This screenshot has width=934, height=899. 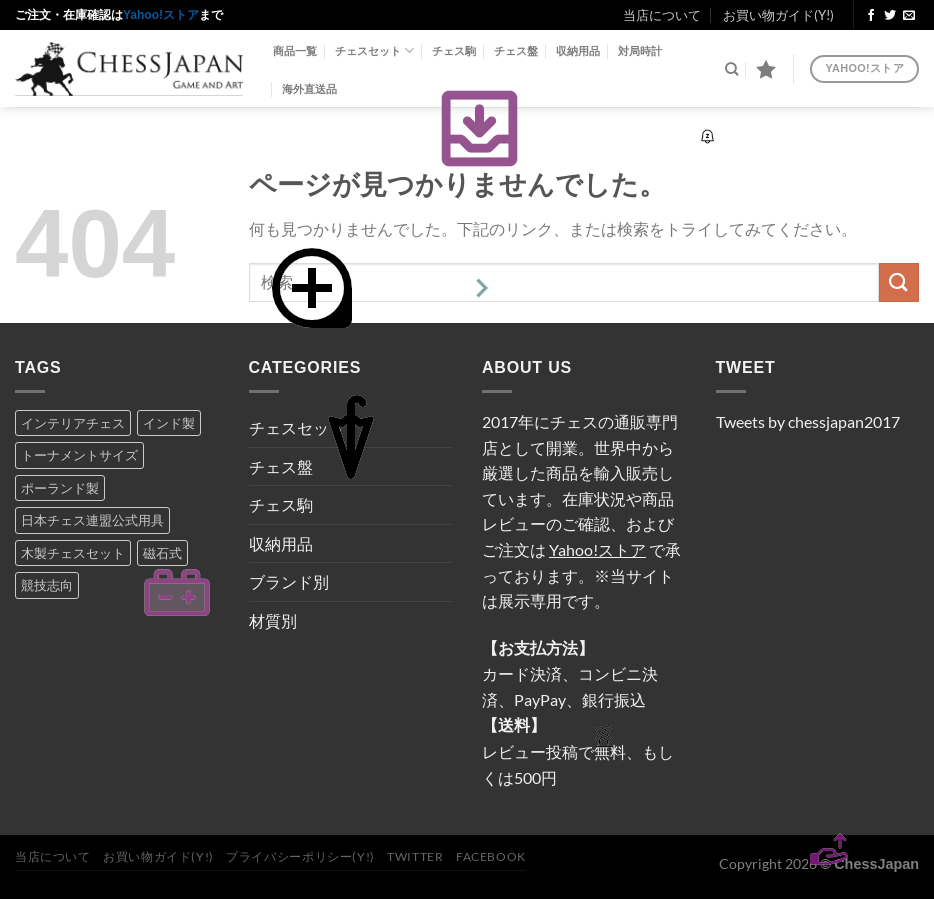 What do you see at coordinates (177, 595) in the screenshot?
I see `view car battery status` at bounding box center [177, 595].